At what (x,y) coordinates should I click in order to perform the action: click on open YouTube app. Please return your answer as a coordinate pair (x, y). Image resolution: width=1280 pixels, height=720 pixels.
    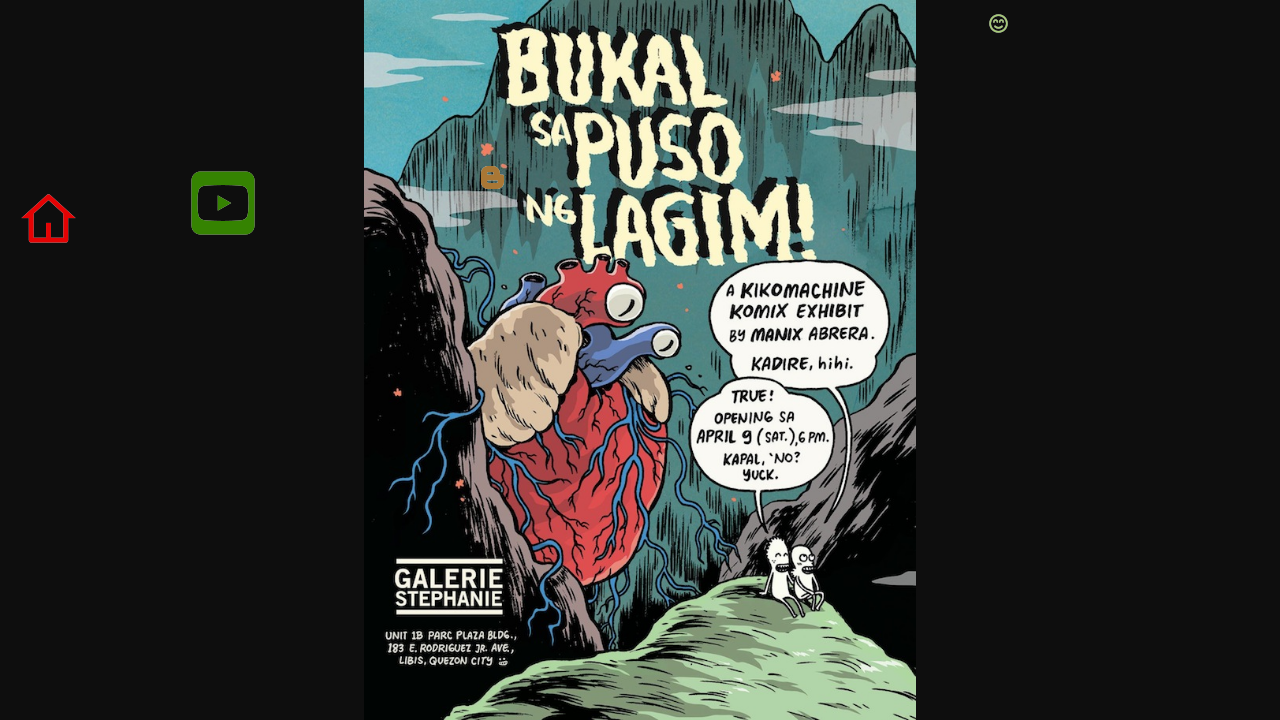
    Looking at the image, I should click on (223, 203).